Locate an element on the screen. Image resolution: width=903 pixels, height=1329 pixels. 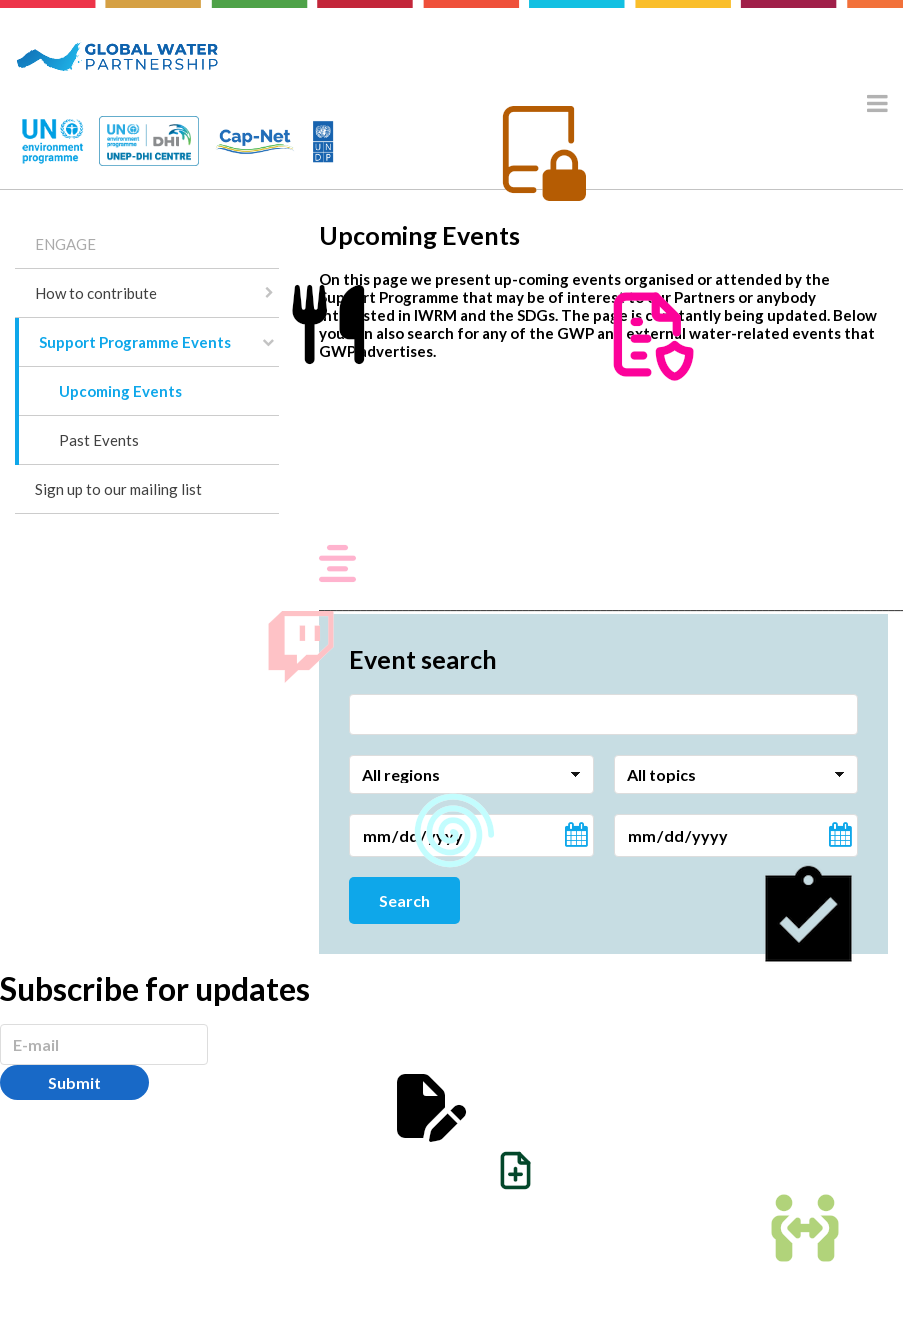
edit this document is located at coordinates (429, 1106).